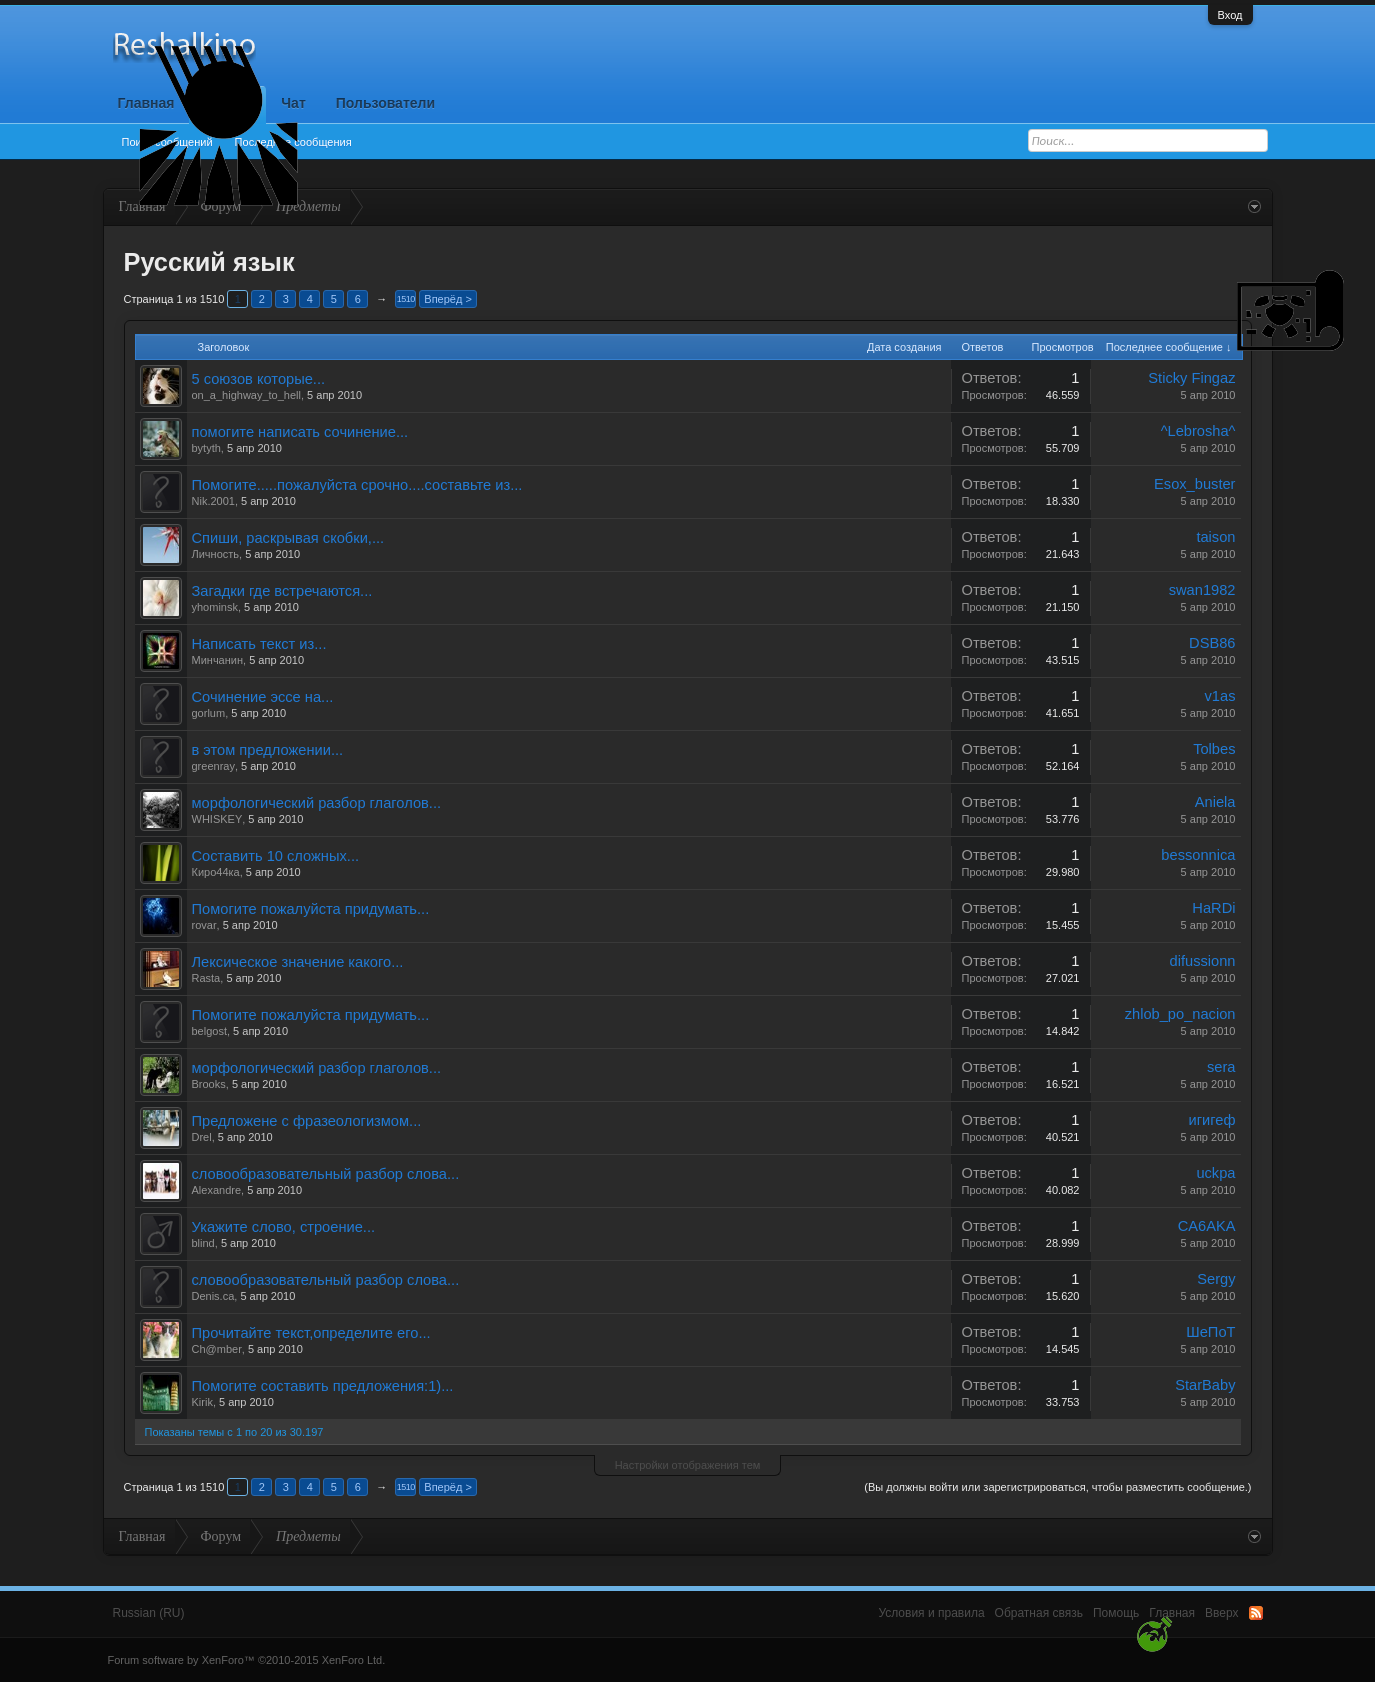 The image size is (1375, 1682). Describe the element at coordinates (1155, 1634) in the screenshot. I see `use a fire potion or consumable item` at that location.